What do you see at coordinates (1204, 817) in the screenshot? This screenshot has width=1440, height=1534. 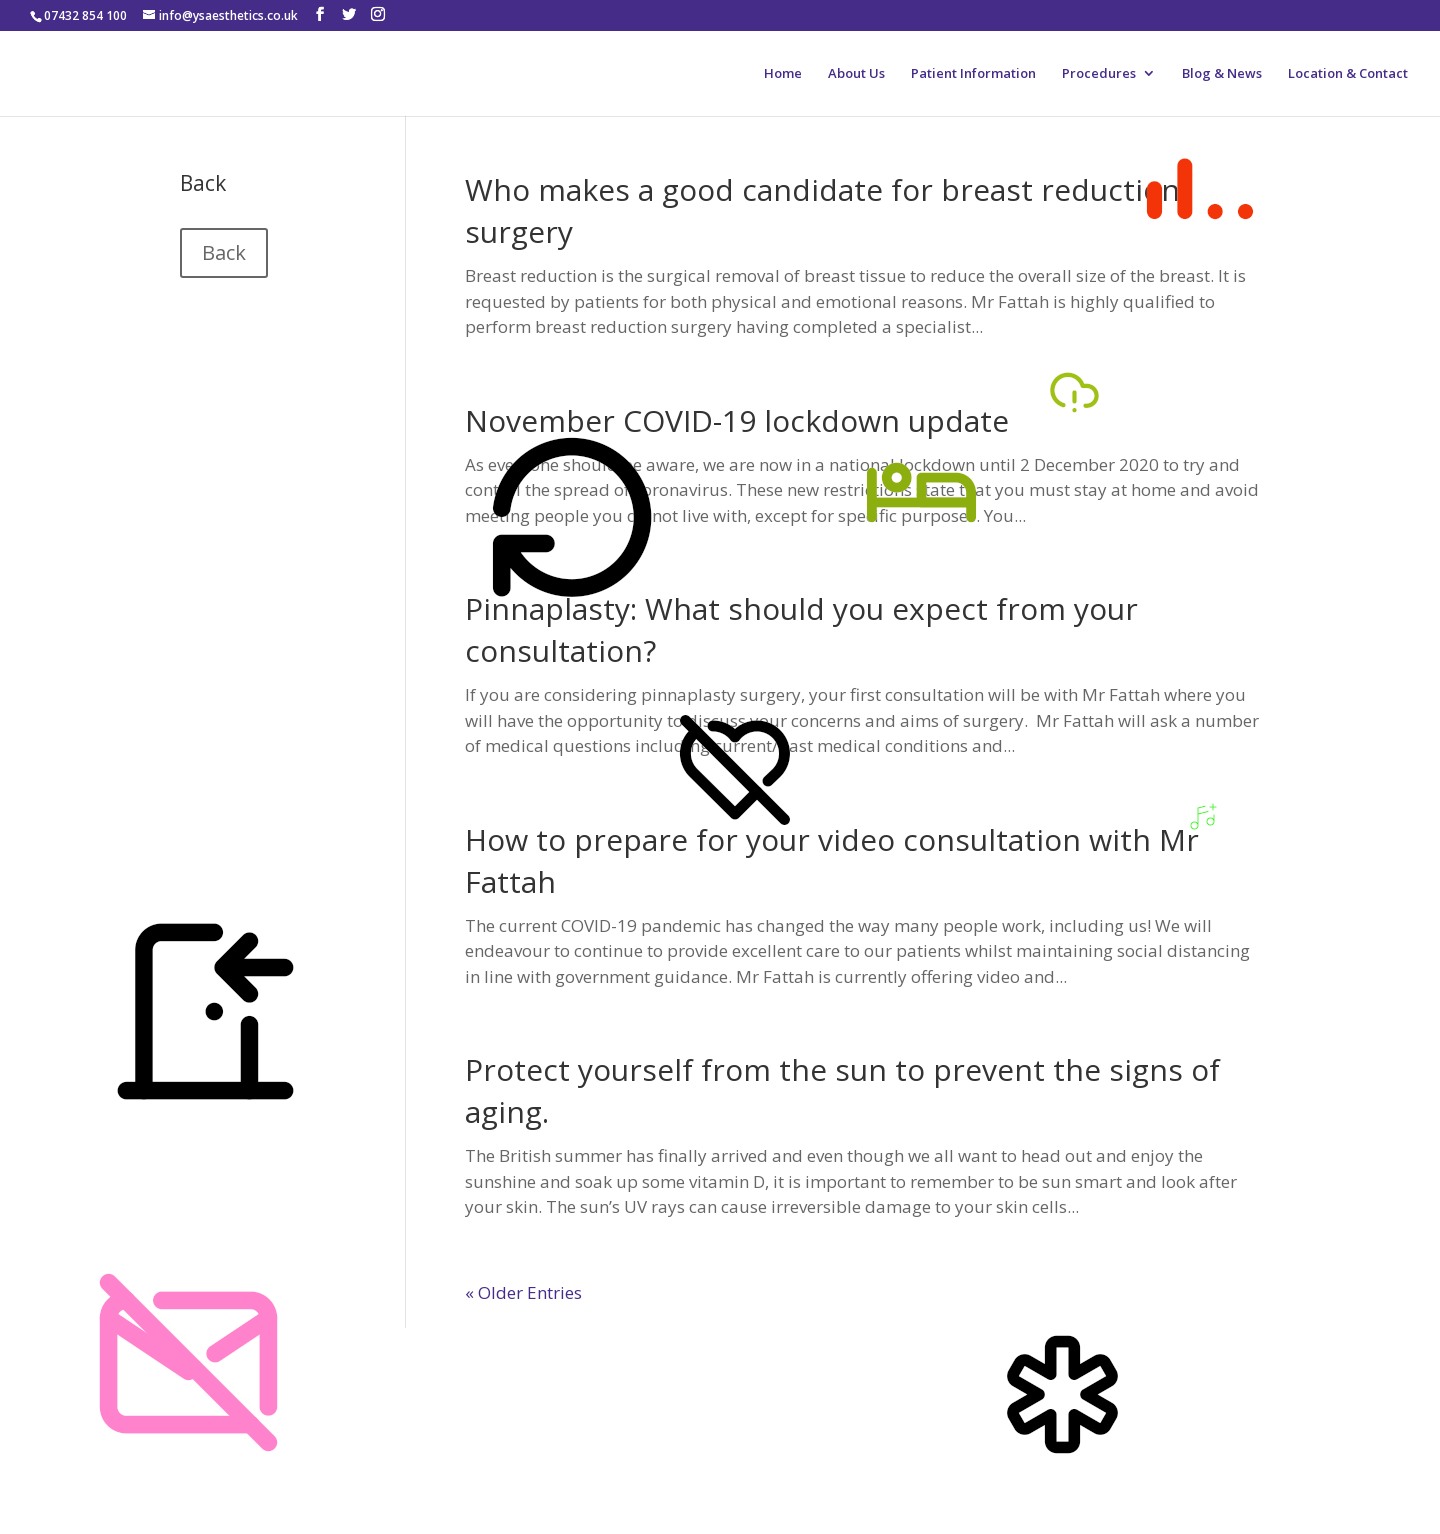 I see `add a new song to your library` at bounding box center [1204, 817].